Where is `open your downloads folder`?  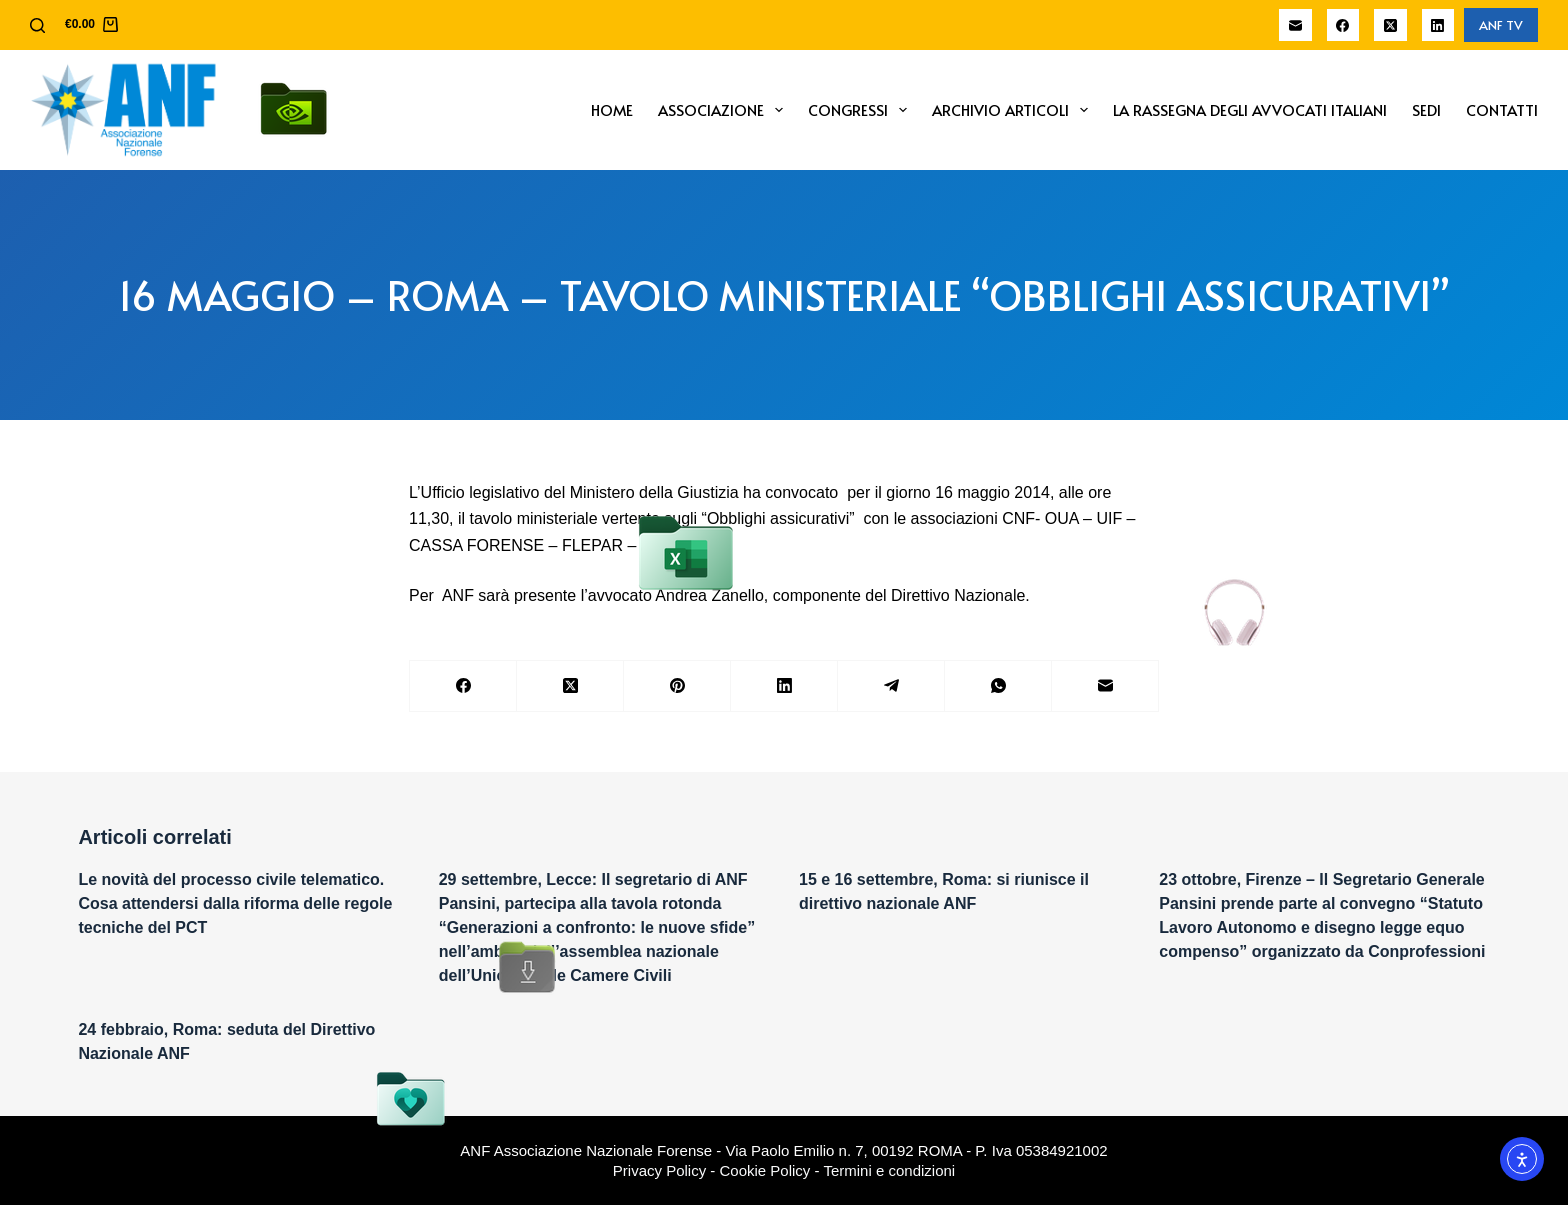 open your downloads folder is located at coordinates (527, 967).